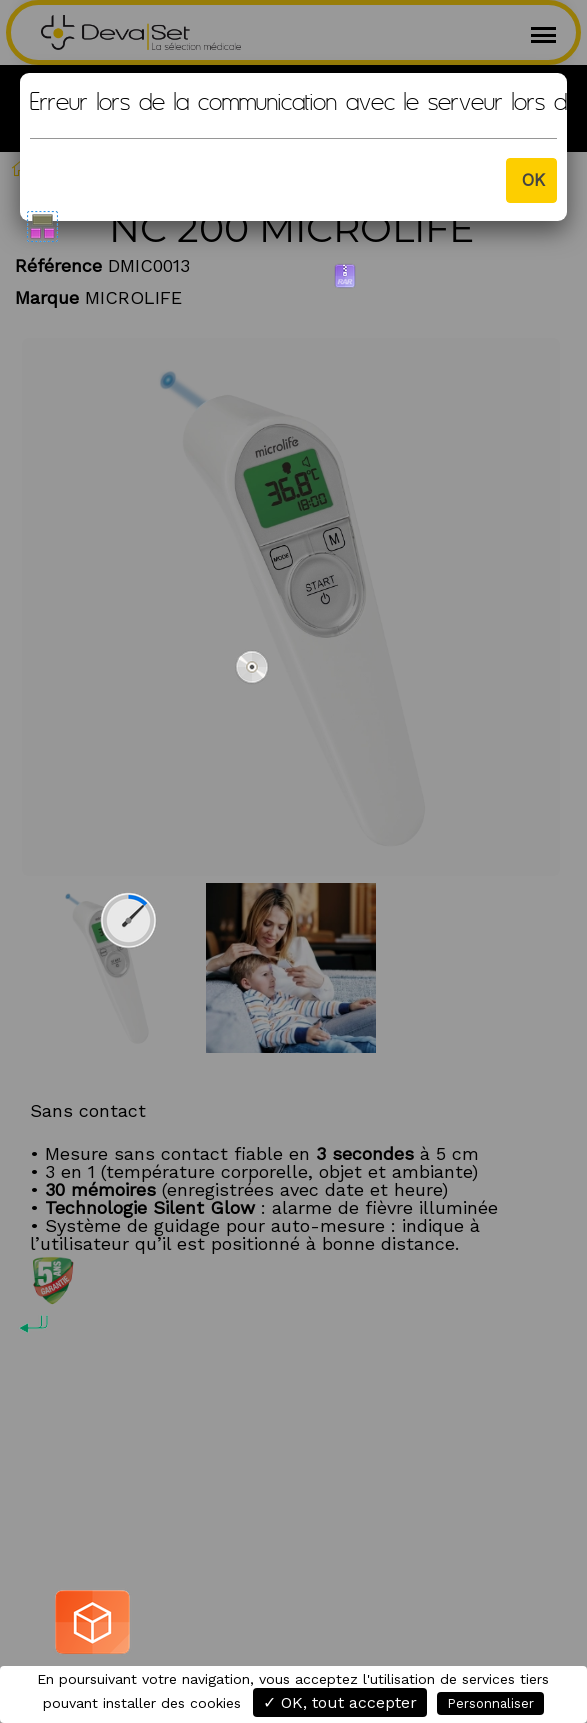  I want to click on open a 3ds file, so click(92, 1619).